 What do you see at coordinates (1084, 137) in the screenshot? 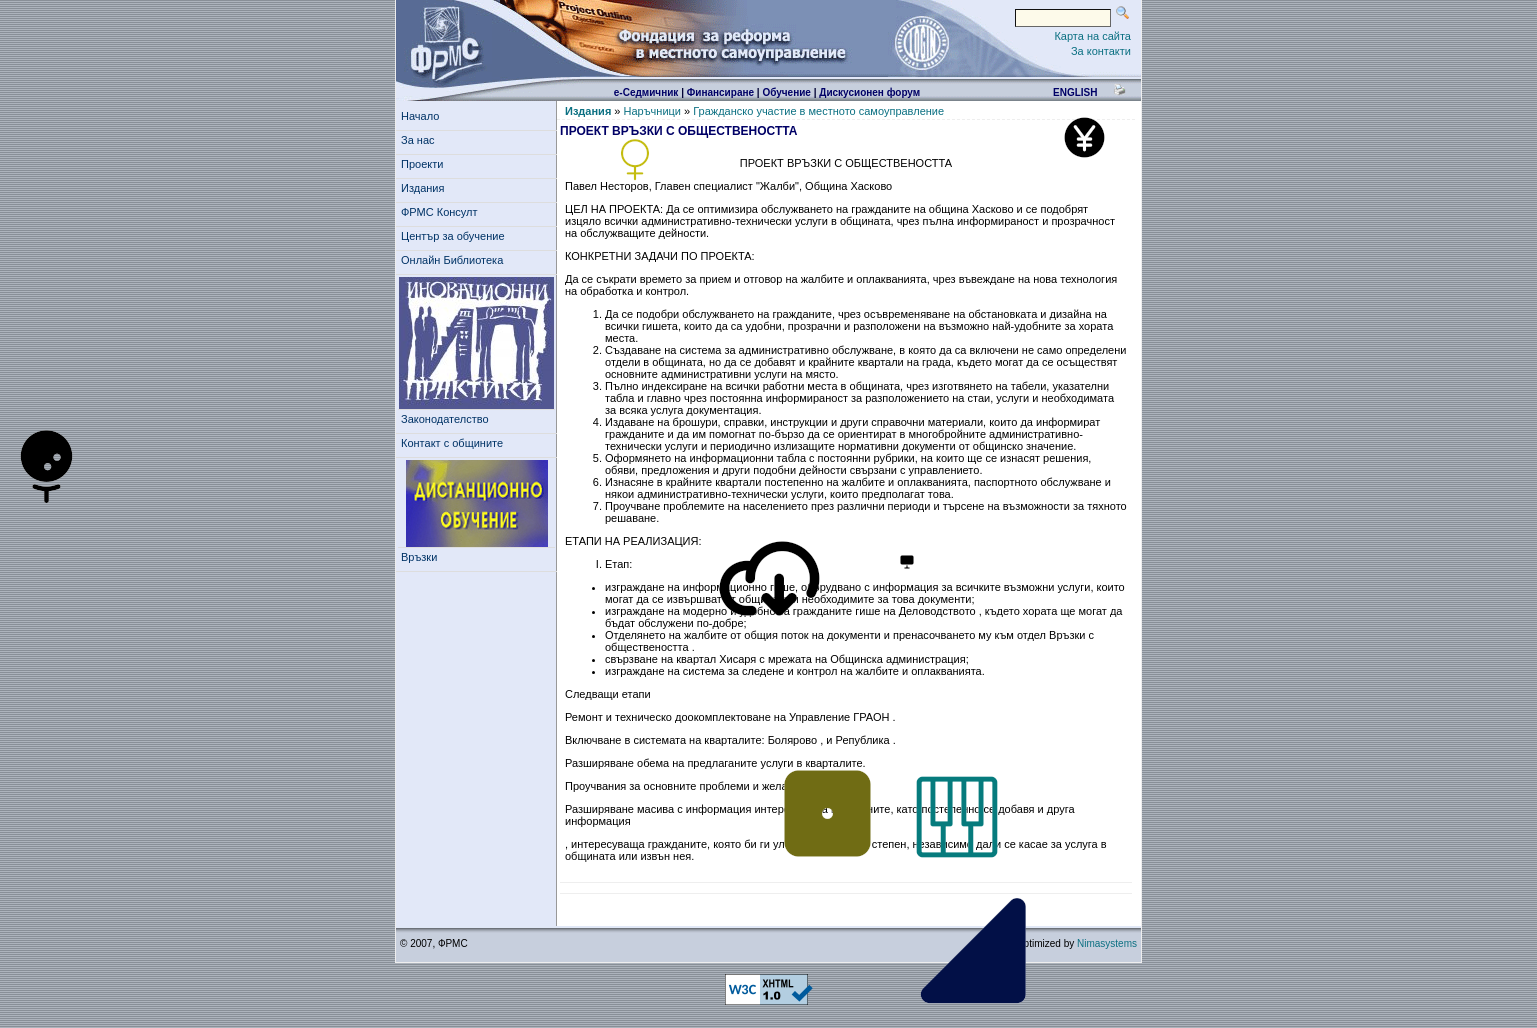
I see `view or select Japanese yen currency` at bounding box center [1084, 137].